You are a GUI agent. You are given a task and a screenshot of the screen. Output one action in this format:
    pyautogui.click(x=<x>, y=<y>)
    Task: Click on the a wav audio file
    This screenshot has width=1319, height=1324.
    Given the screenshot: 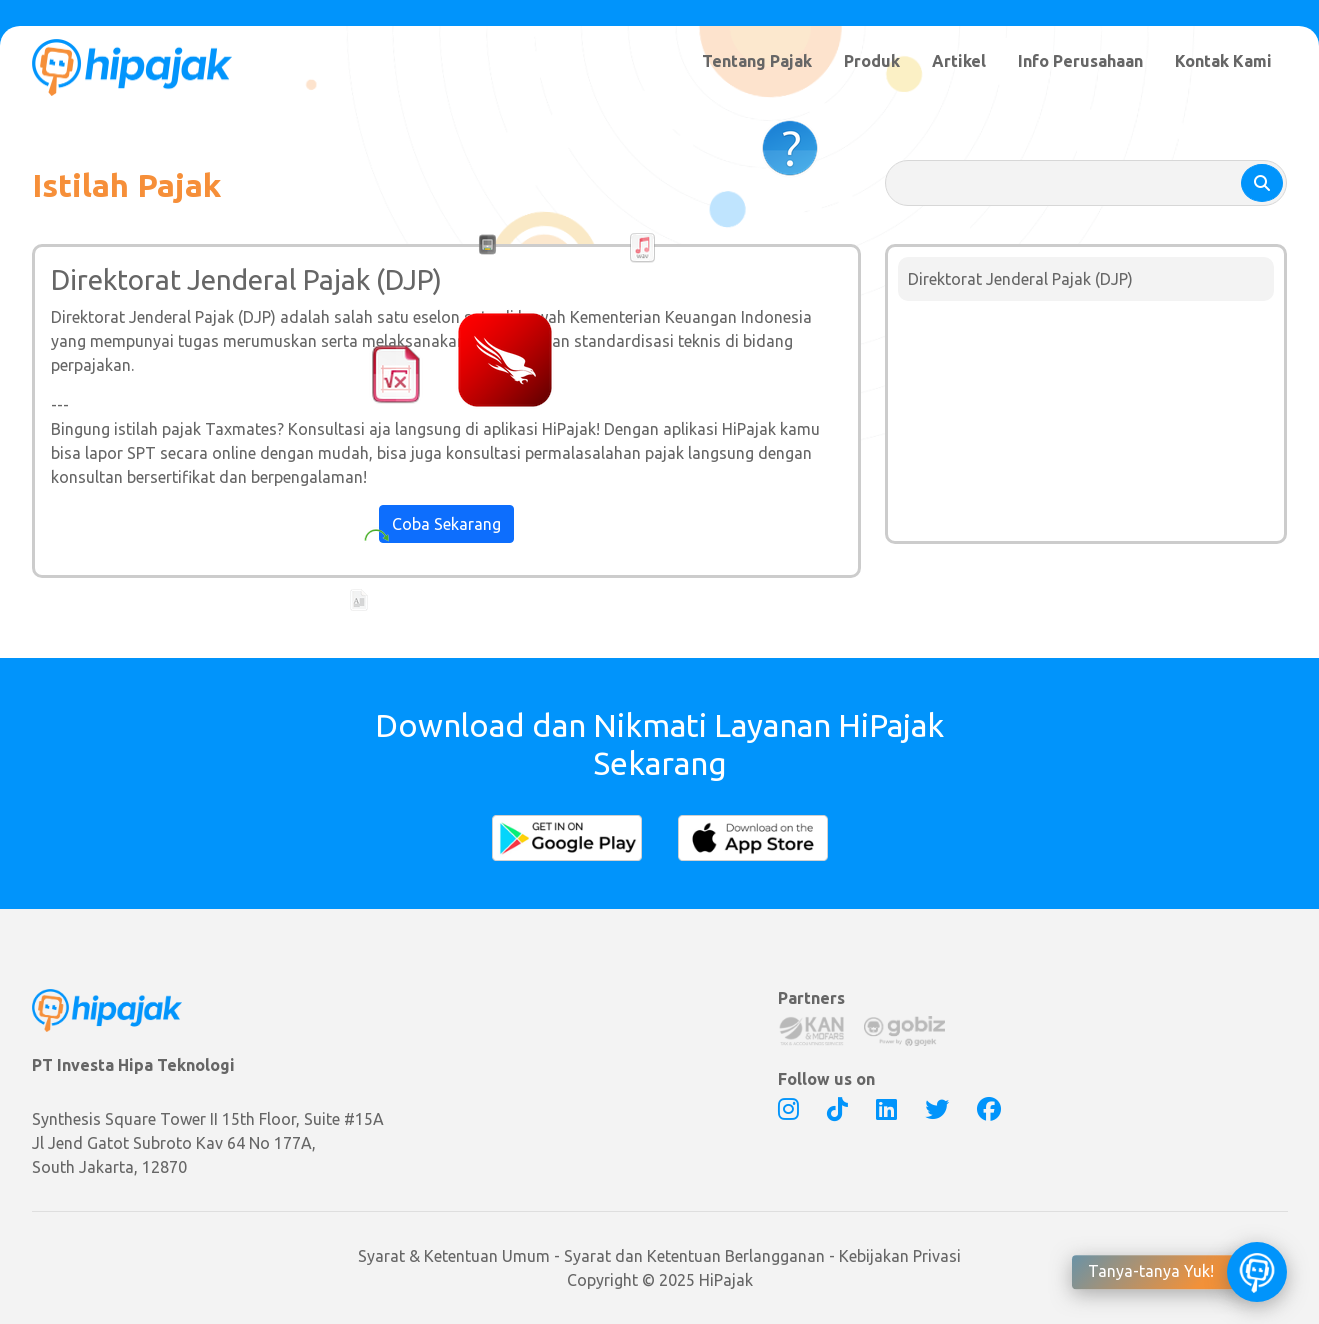 What is the action you would take?
    pyautogui.click(x=642, y=247)
    